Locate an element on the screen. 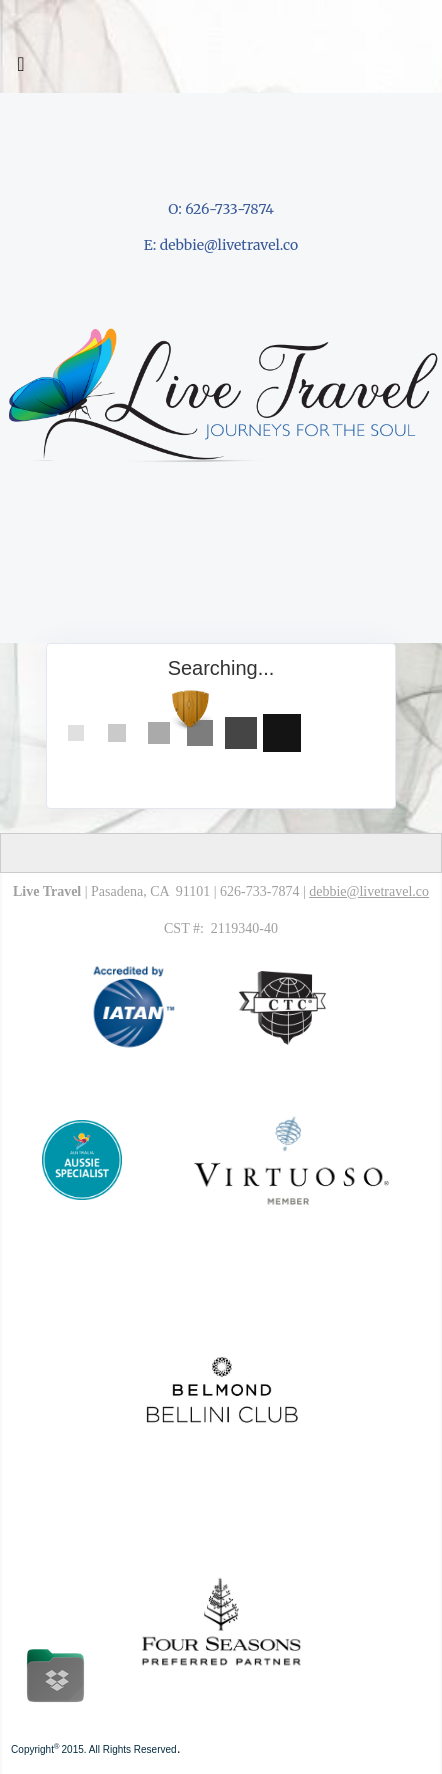 This screenshot has width=442, height=1774. open your Dropbox synced folder is located at coordinates (55, 1675).